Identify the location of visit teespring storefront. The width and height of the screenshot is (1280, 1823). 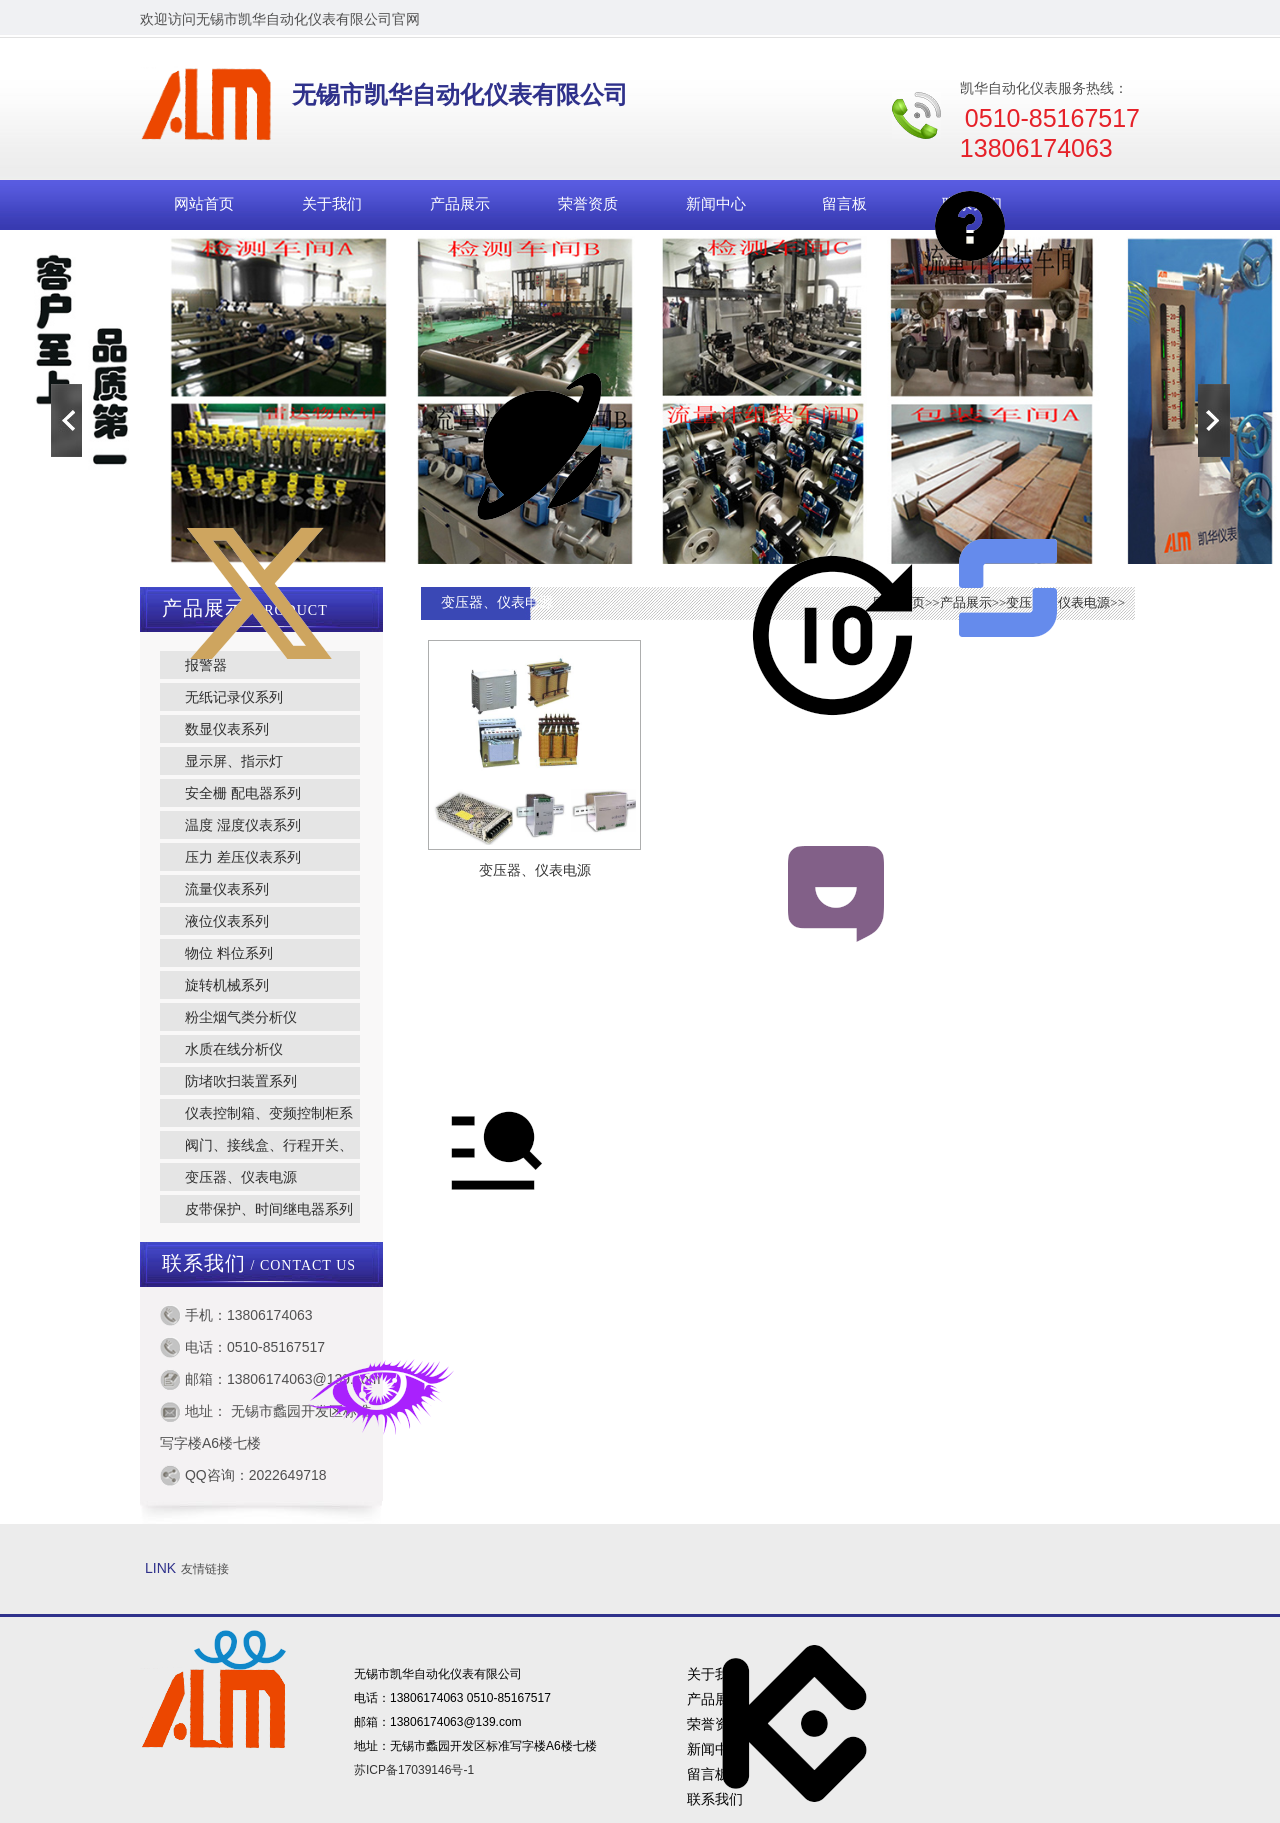
(240, 1650).